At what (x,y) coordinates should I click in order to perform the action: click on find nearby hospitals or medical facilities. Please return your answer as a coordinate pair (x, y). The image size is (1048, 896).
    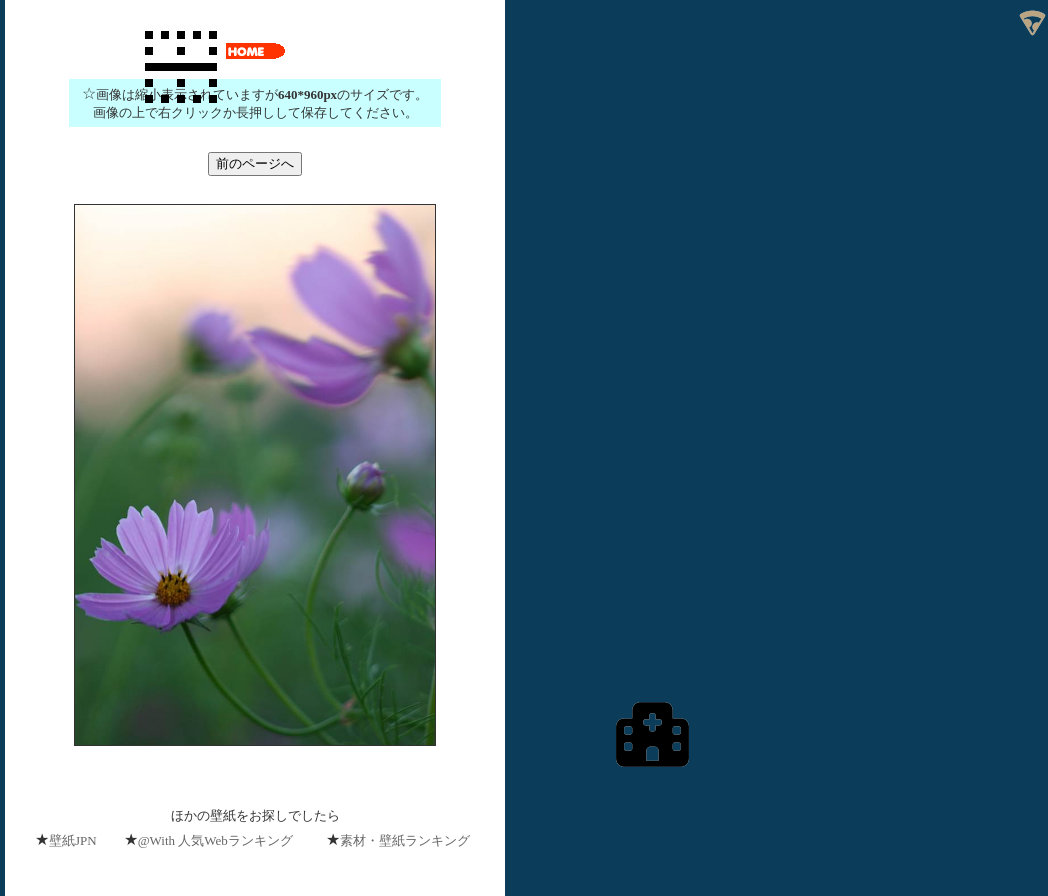
    Looking at the image, I should click on (652, 734).